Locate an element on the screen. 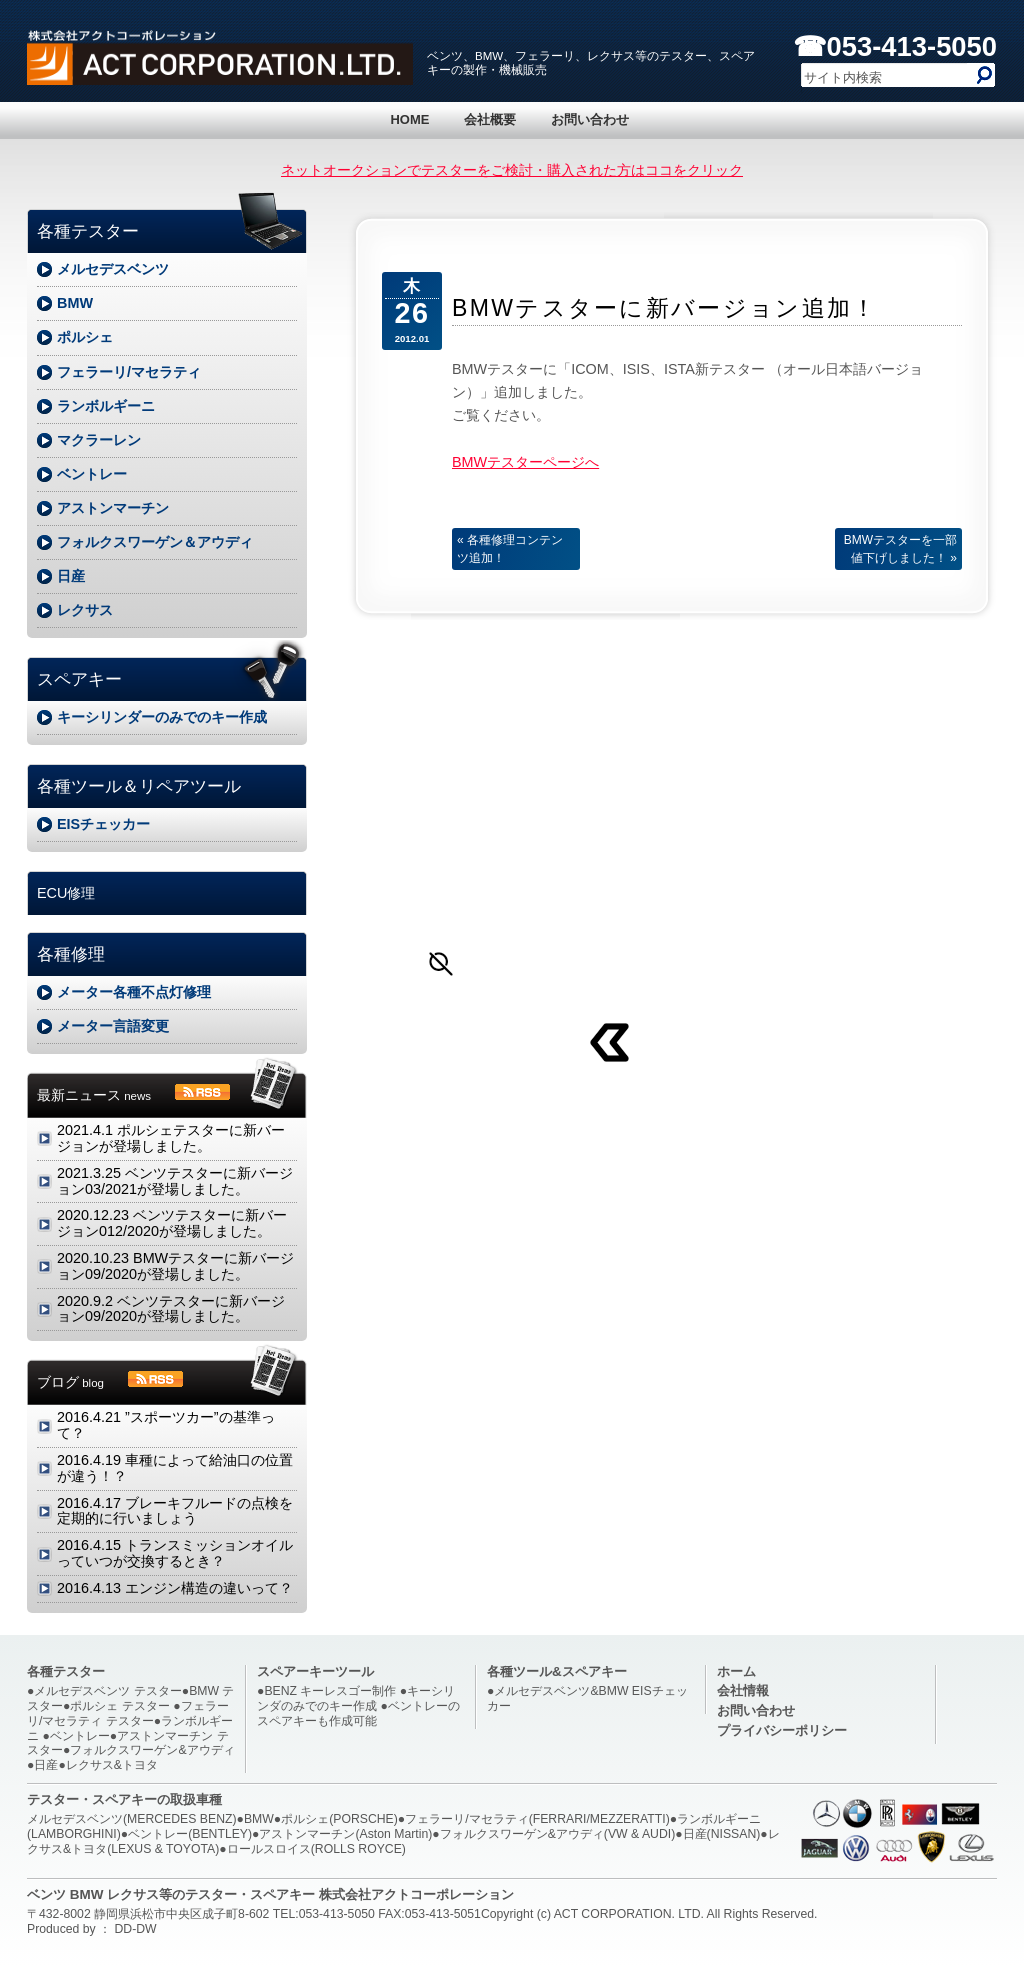  search functionality is disabled is located at coordinates (441, 964).